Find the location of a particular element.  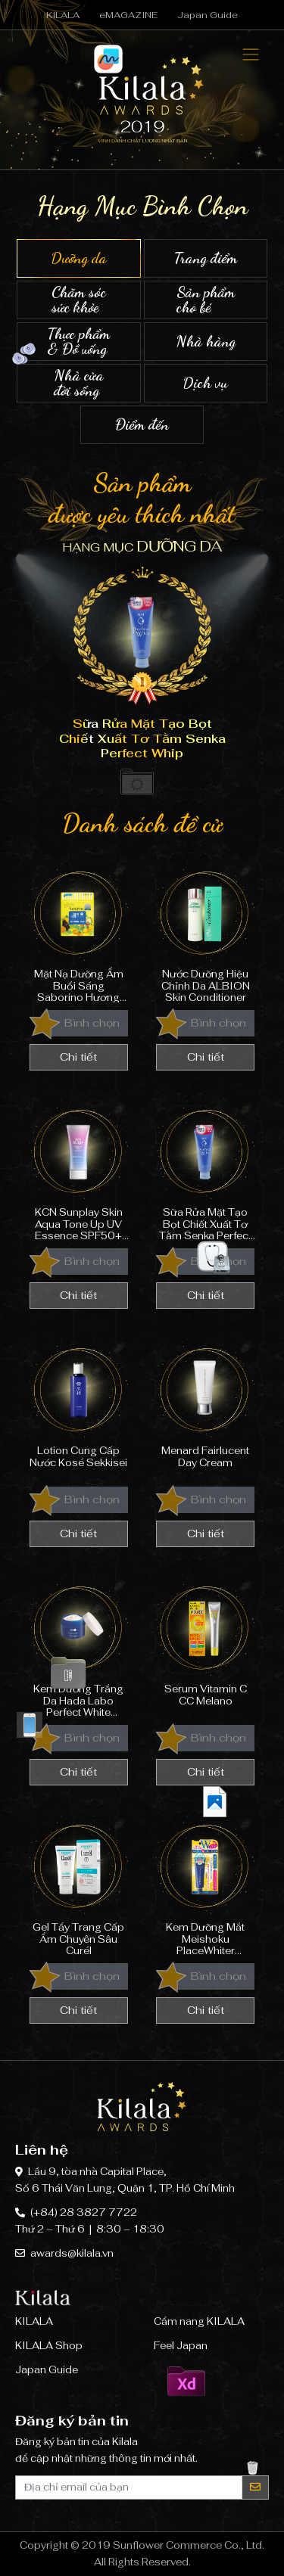

access folder containing document templates is located at coordinates (68, 1673).